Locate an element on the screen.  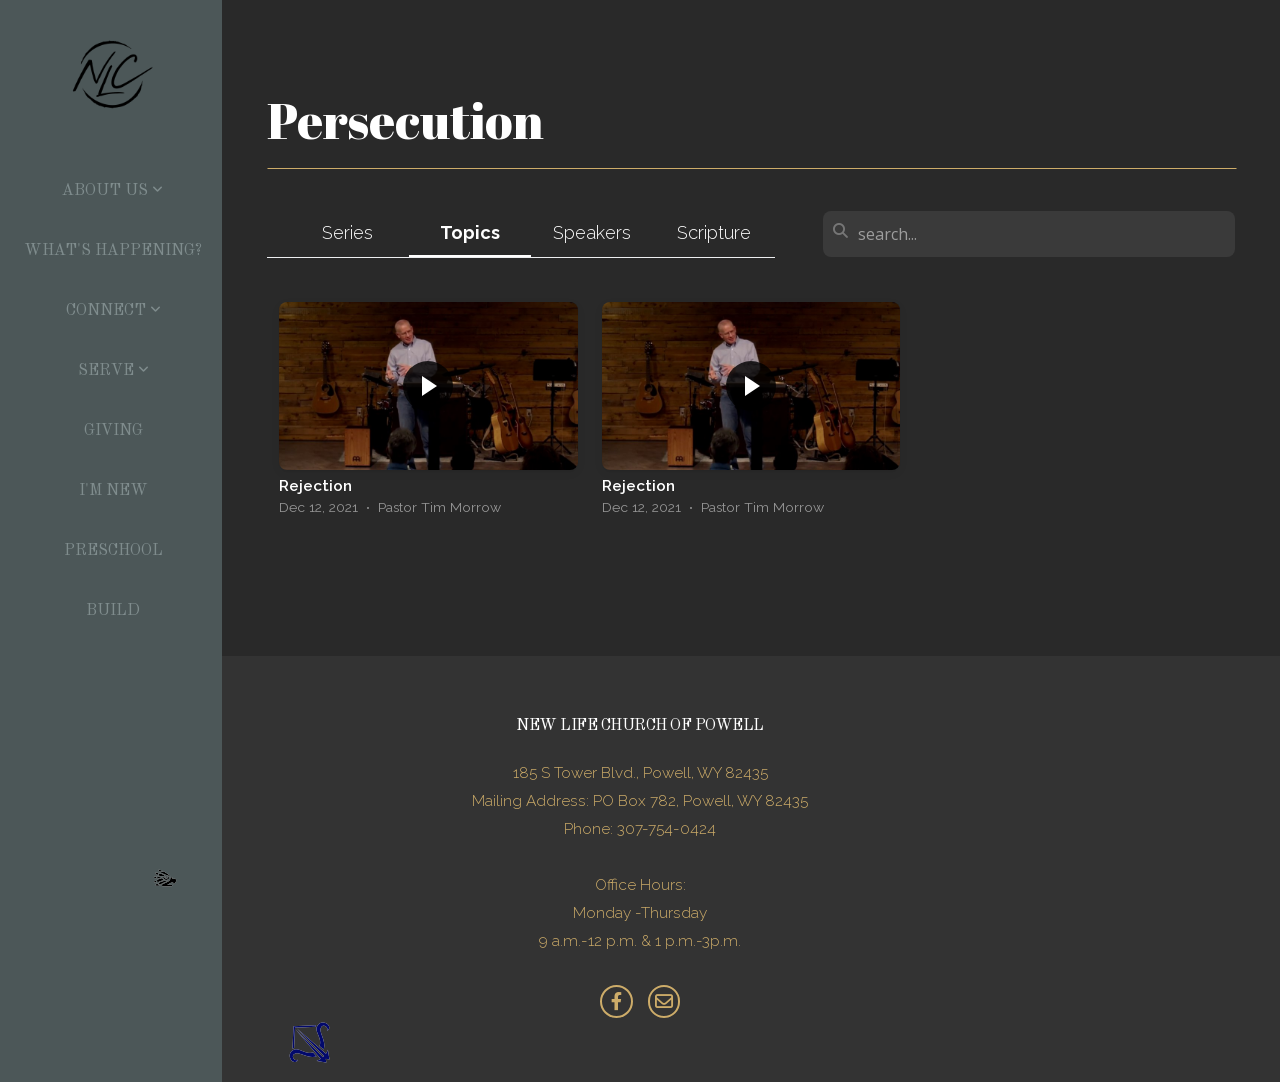
aztec eagle symbol or cultural icon is located at coordinates (165, 878).